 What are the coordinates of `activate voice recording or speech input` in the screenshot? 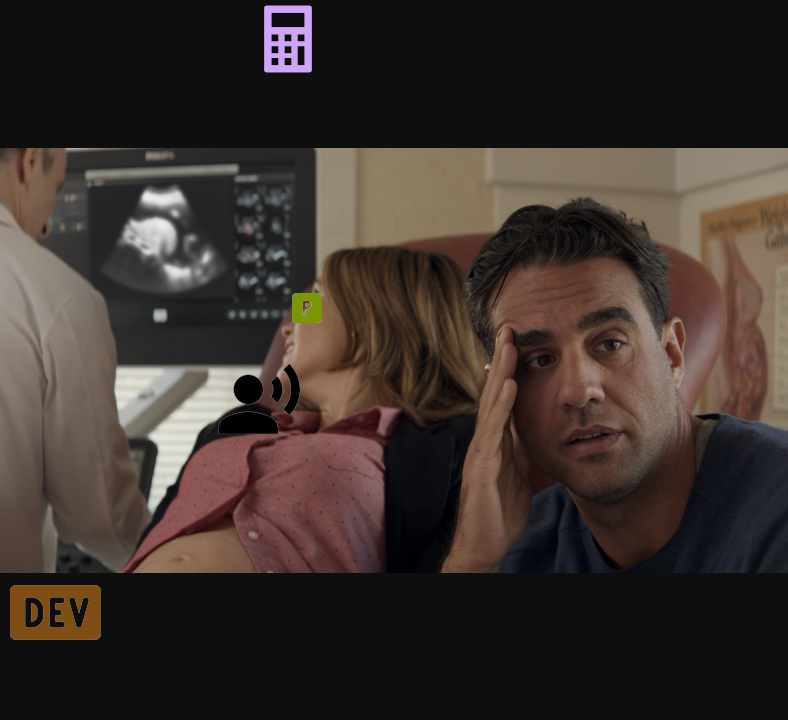 It's located at (259, 400).